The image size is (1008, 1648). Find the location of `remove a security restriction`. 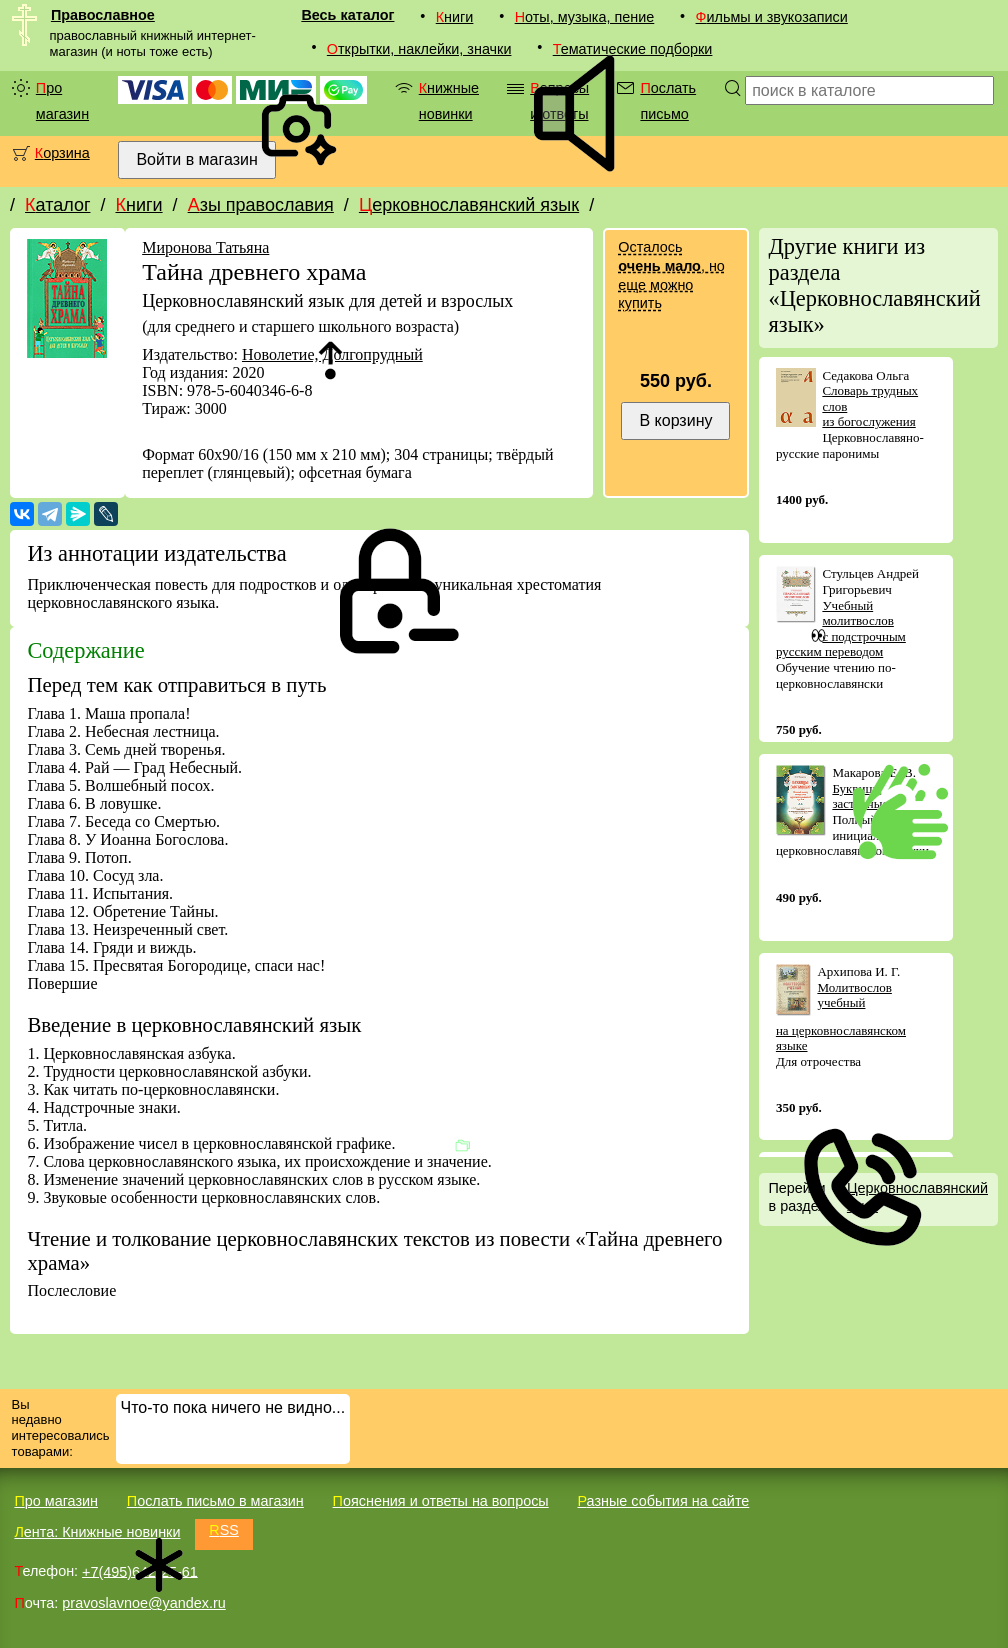

remove a security restriction is located at coordinates (390, 591).